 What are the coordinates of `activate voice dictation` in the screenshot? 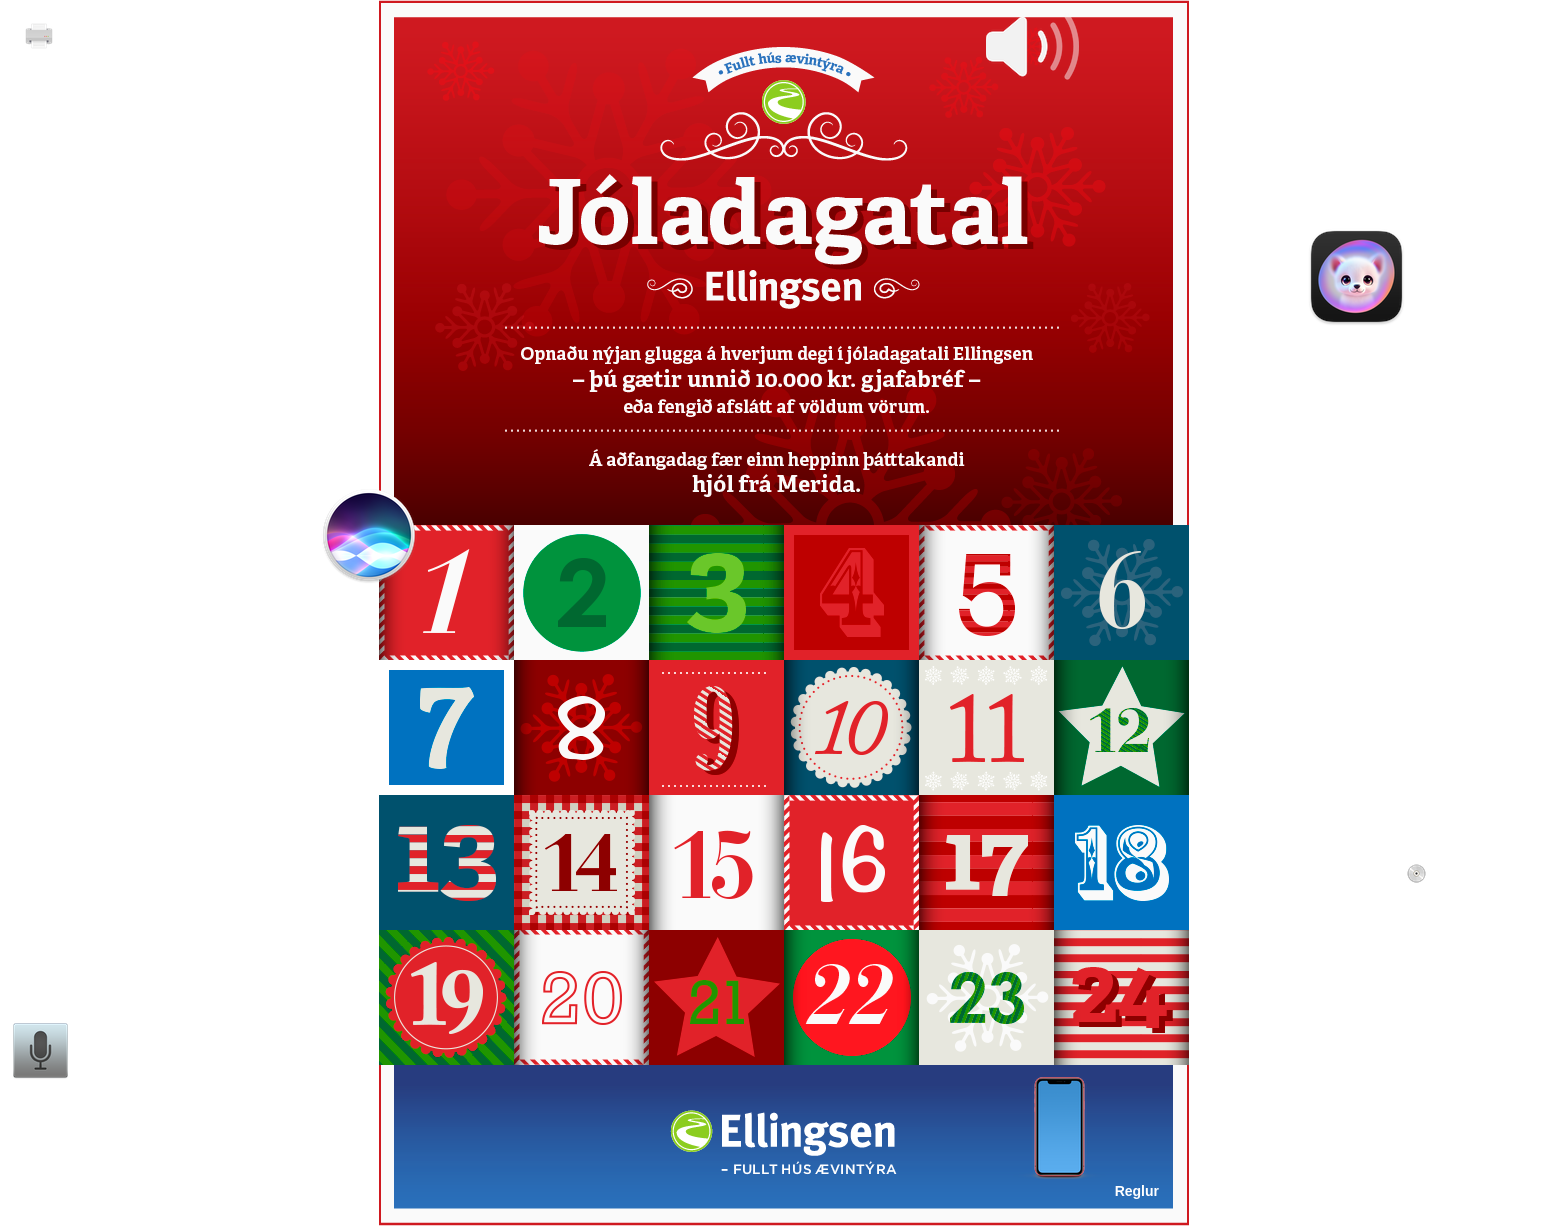 It's located at (40, 1050).